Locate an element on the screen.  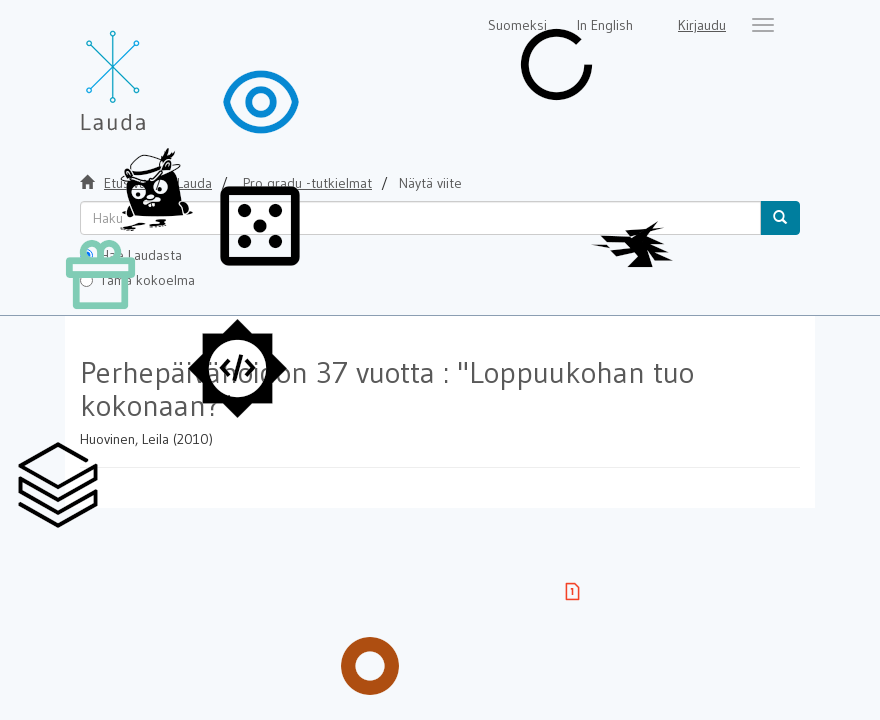
indicates content is loading is located at coordinates (556, 64).